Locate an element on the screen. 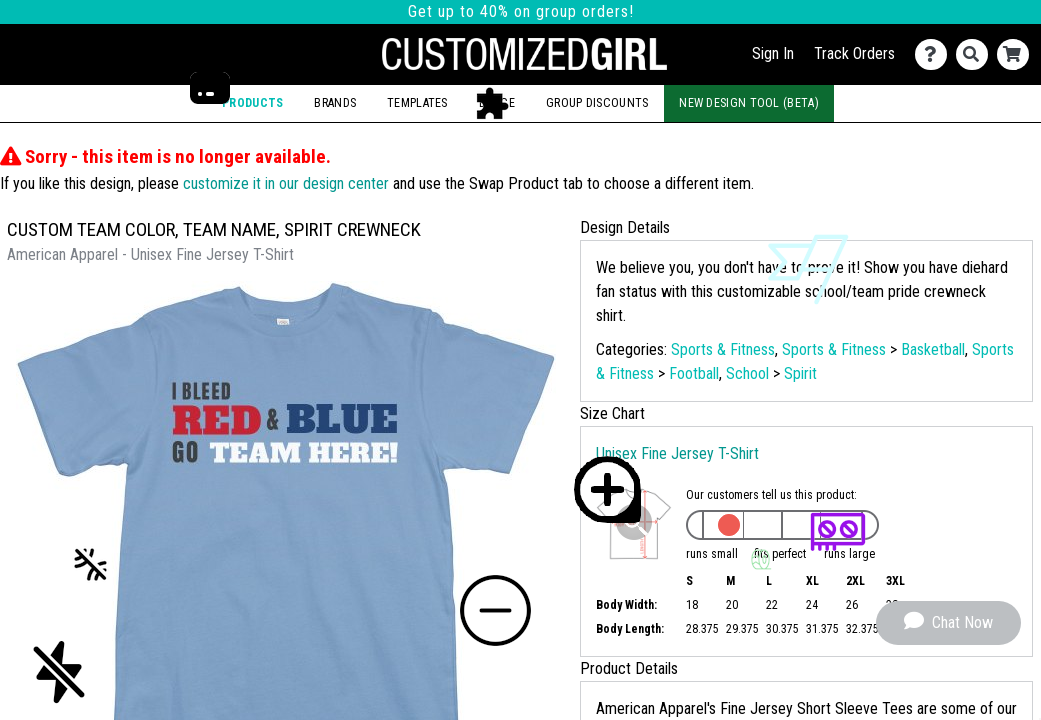 This screenshot has height=720, width=1041. remove an item from a list or cart is located at coordinates (495, 610).